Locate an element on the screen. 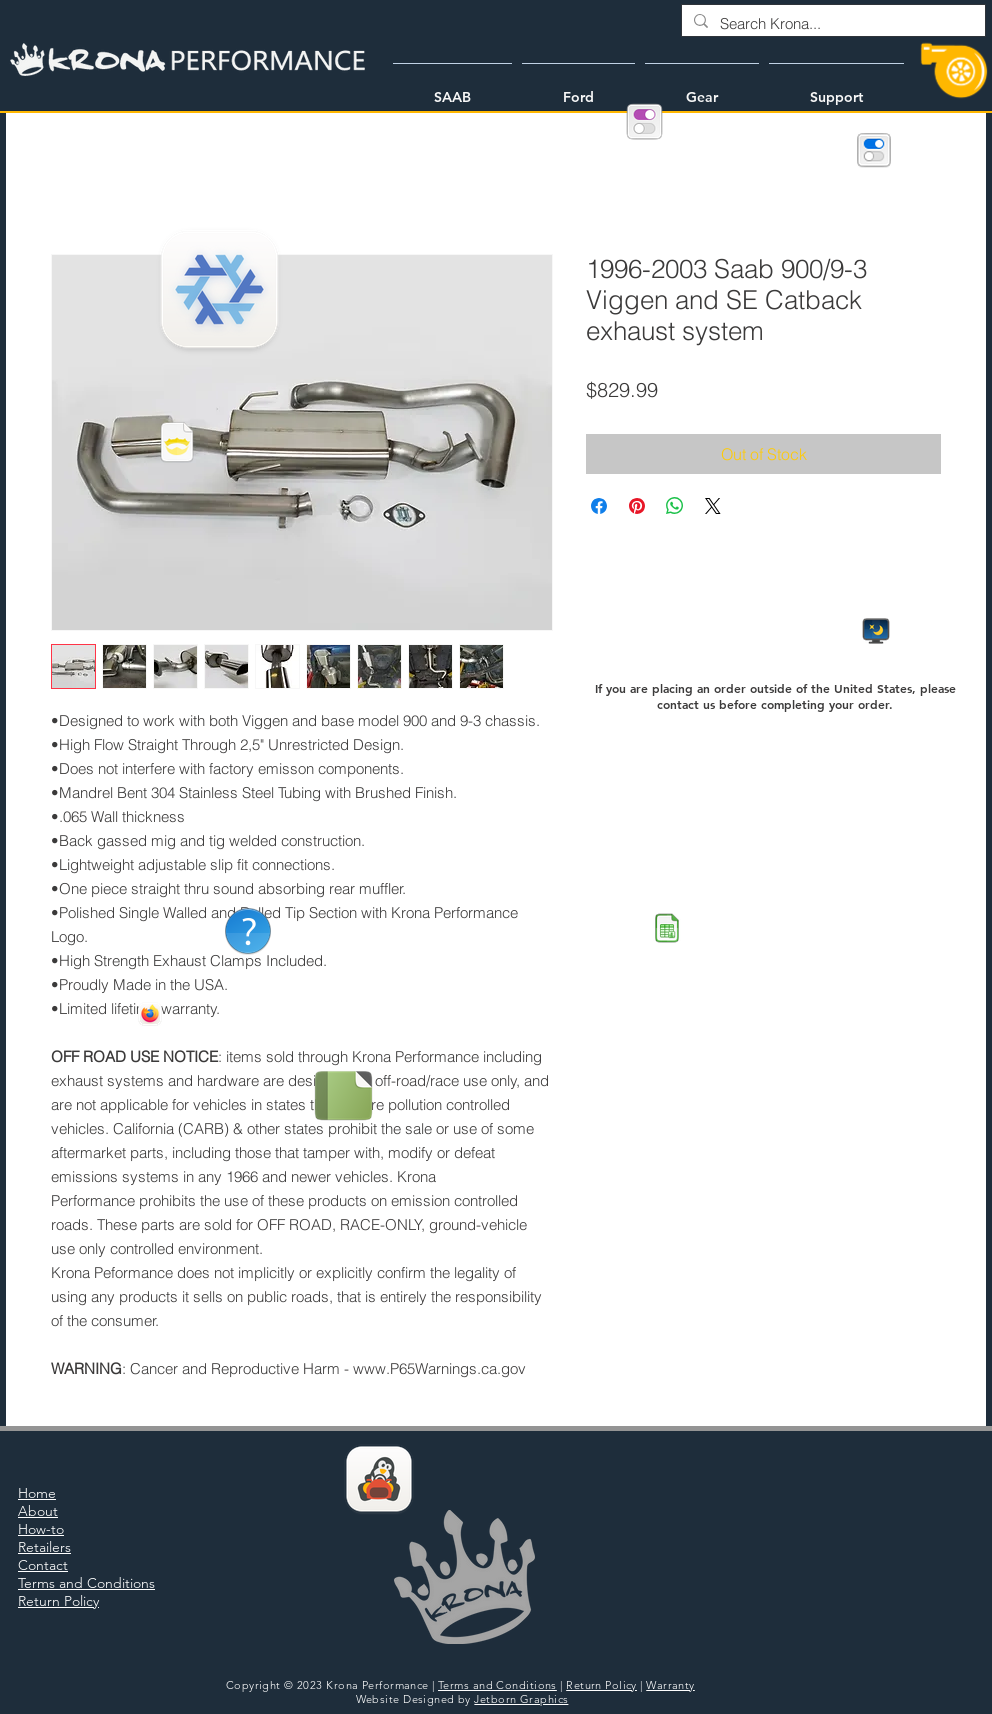 The height and width of the screenshot is (1714, 992). launch supertuxkart racing game is located at coordinates (379, 1479).